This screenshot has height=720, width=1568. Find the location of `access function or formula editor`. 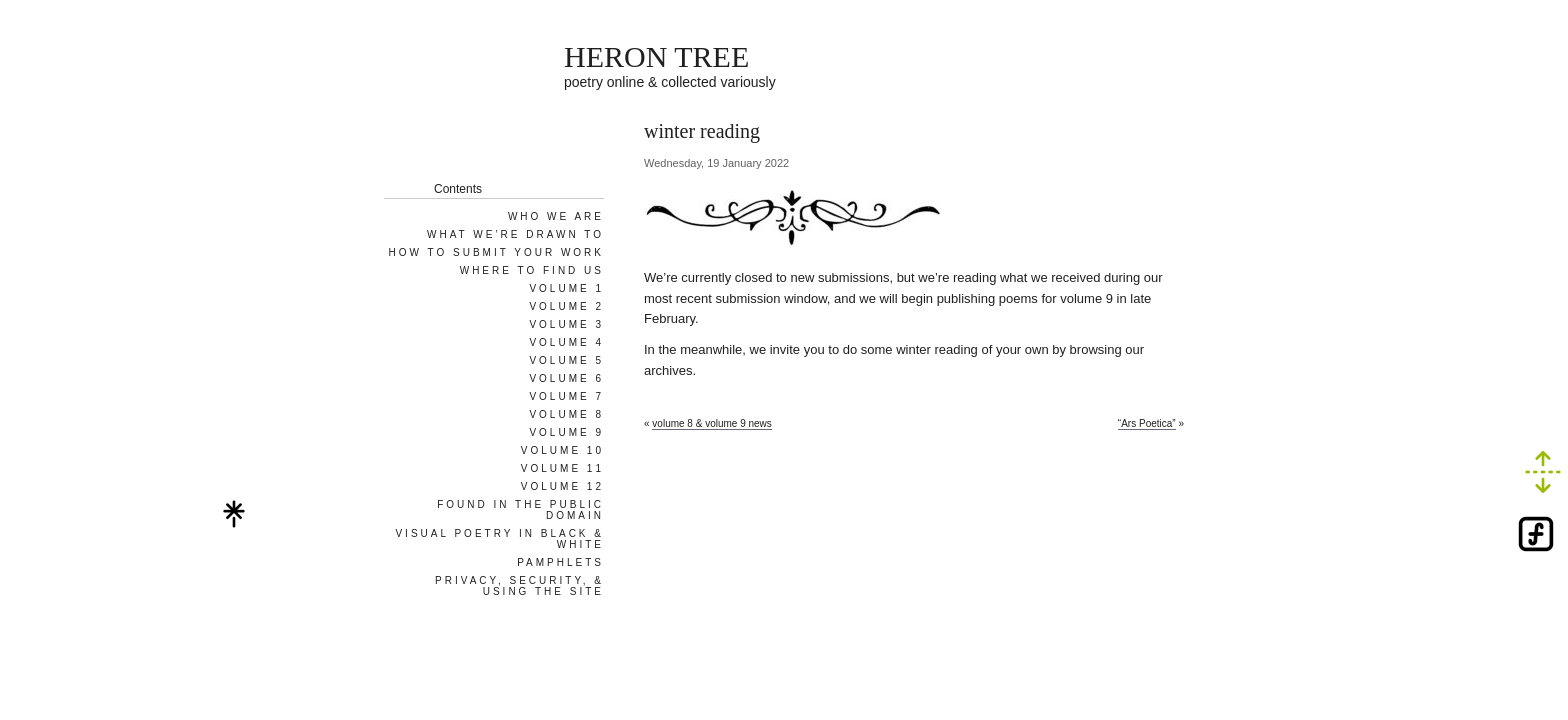

access function or formula editor is located at coordinates (1536, 534).